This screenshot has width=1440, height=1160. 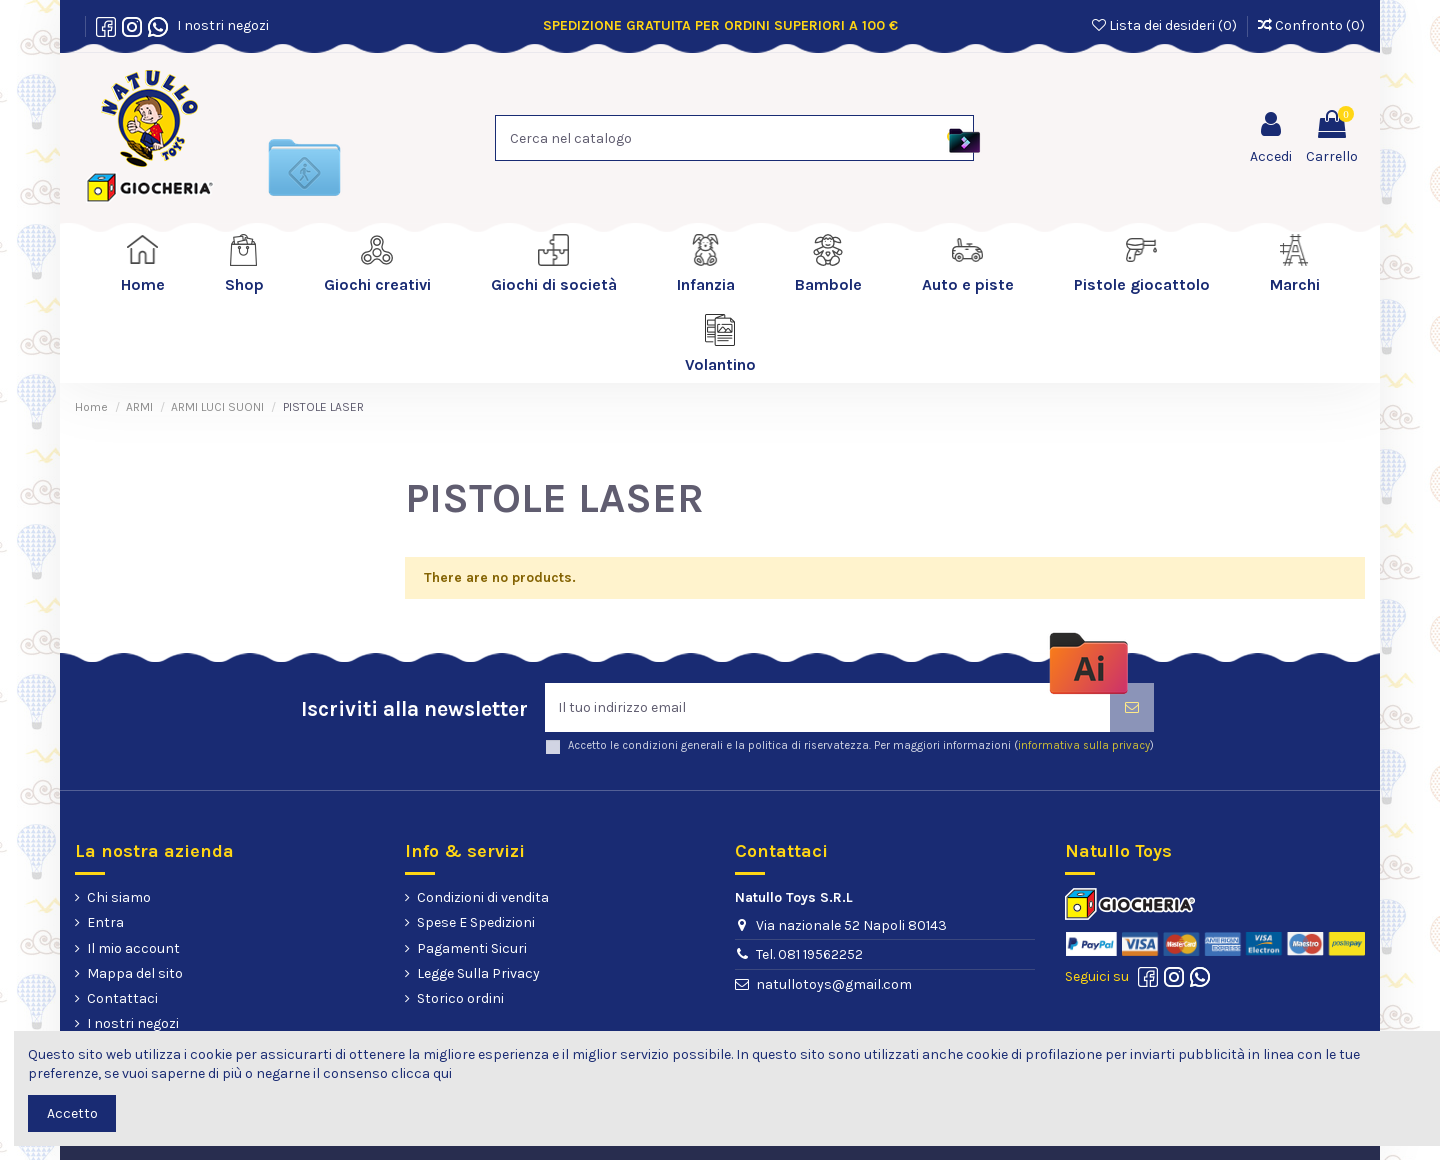 What do you see at coordinates (1088, 665) in the screenshot?
I see `open folder containing Adobe Illustrator files` at bounding box center [1088, 665].